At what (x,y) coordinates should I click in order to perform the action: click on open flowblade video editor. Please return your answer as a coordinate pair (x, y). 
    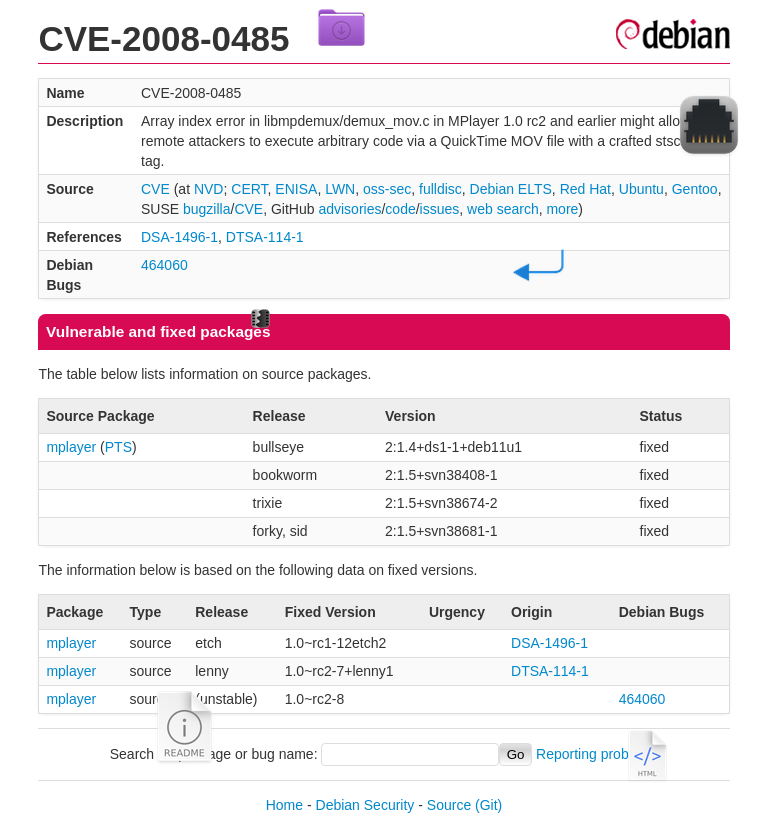
    Looking at the image, I should click on (260, 318).